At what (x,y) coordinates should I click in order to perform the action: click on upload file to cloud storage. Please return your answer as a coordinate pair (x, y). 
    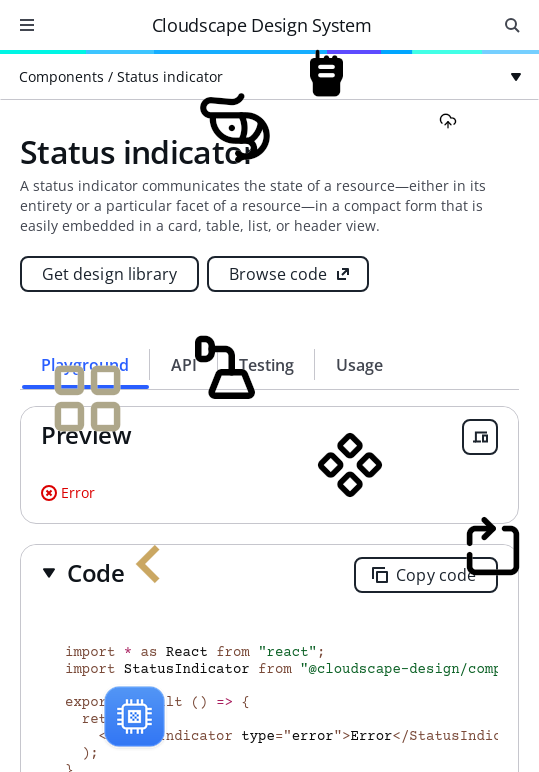
    Looking at the image, I should click on (448, 121).